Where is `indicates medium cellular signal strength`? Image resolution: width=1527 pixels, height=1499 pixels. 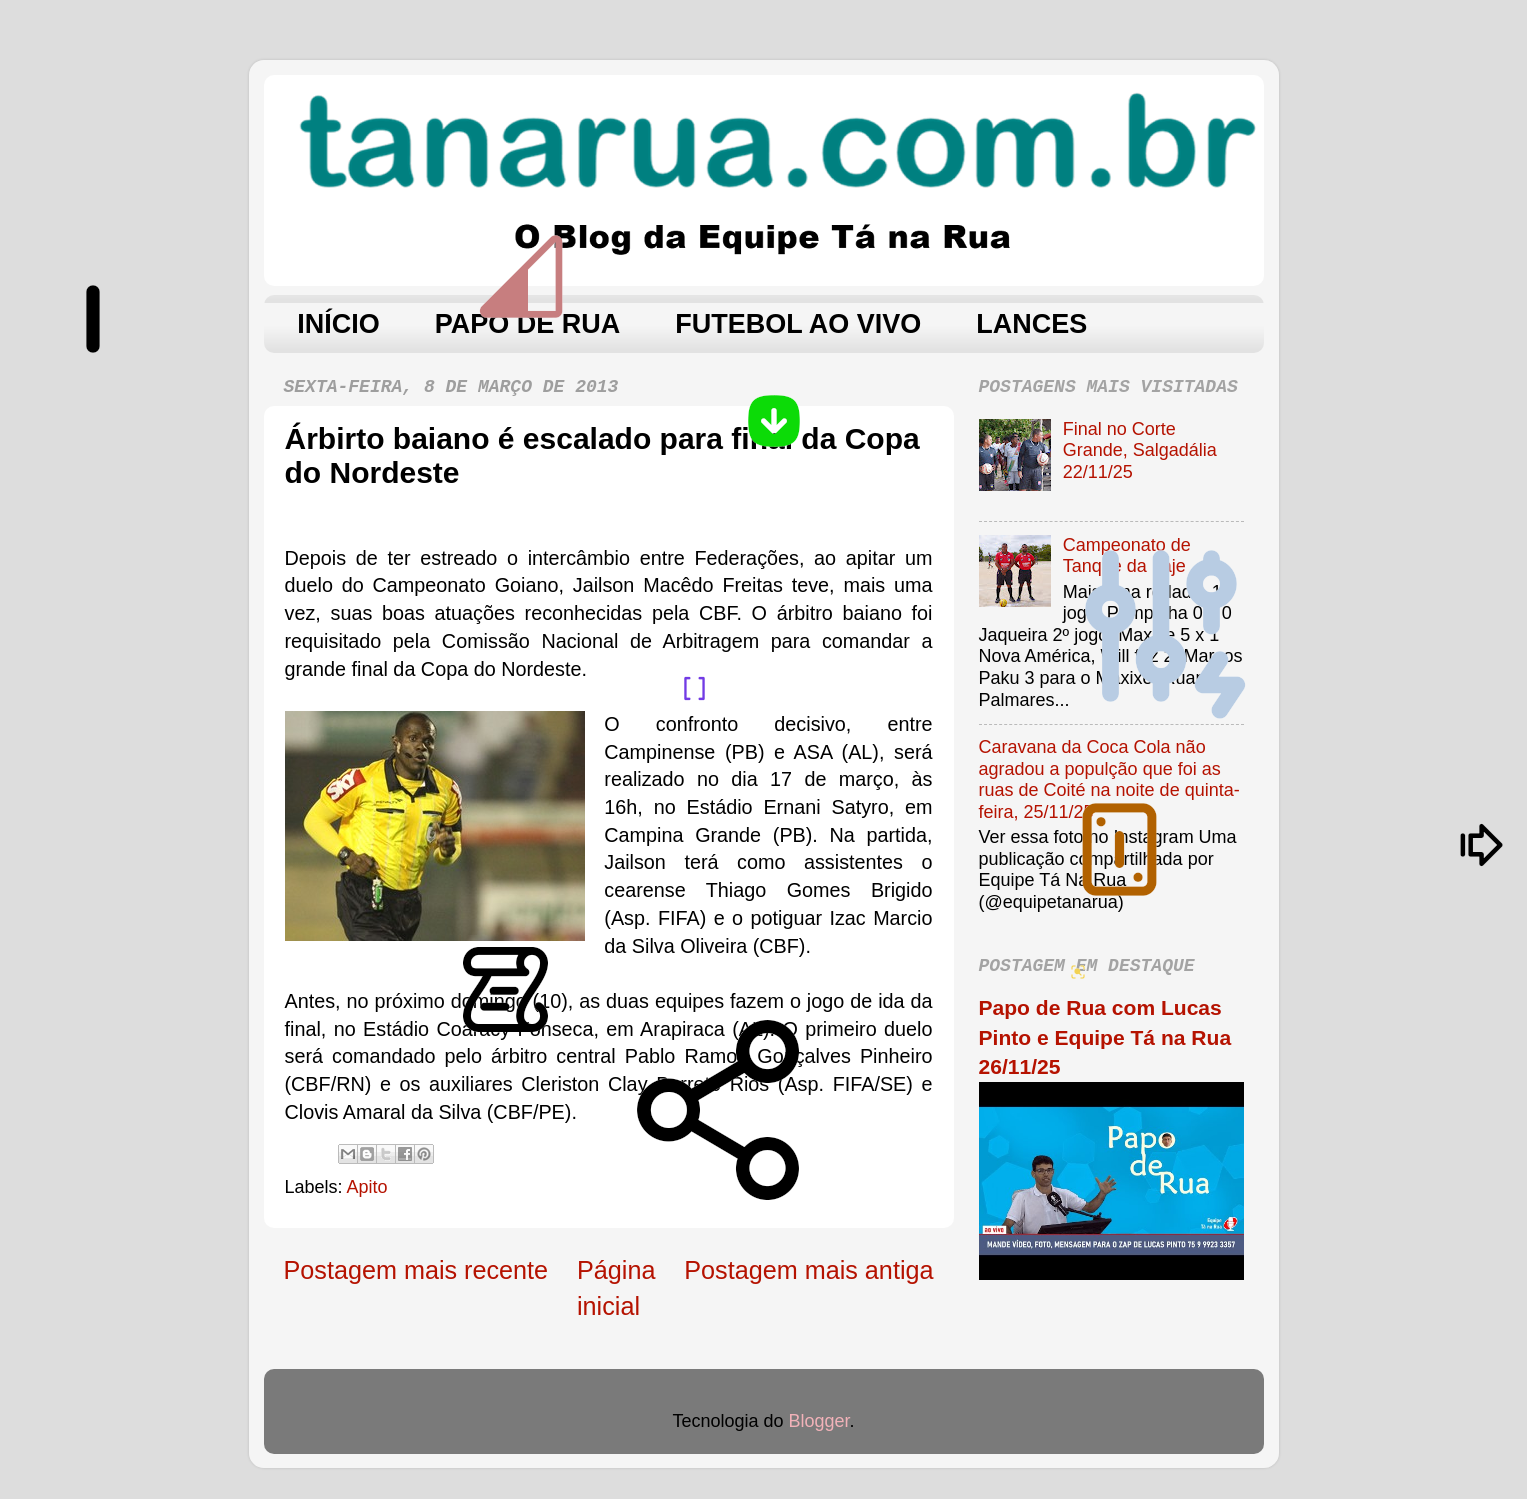 indicates medium cellular signal strength is located at coordinates (528, 280).